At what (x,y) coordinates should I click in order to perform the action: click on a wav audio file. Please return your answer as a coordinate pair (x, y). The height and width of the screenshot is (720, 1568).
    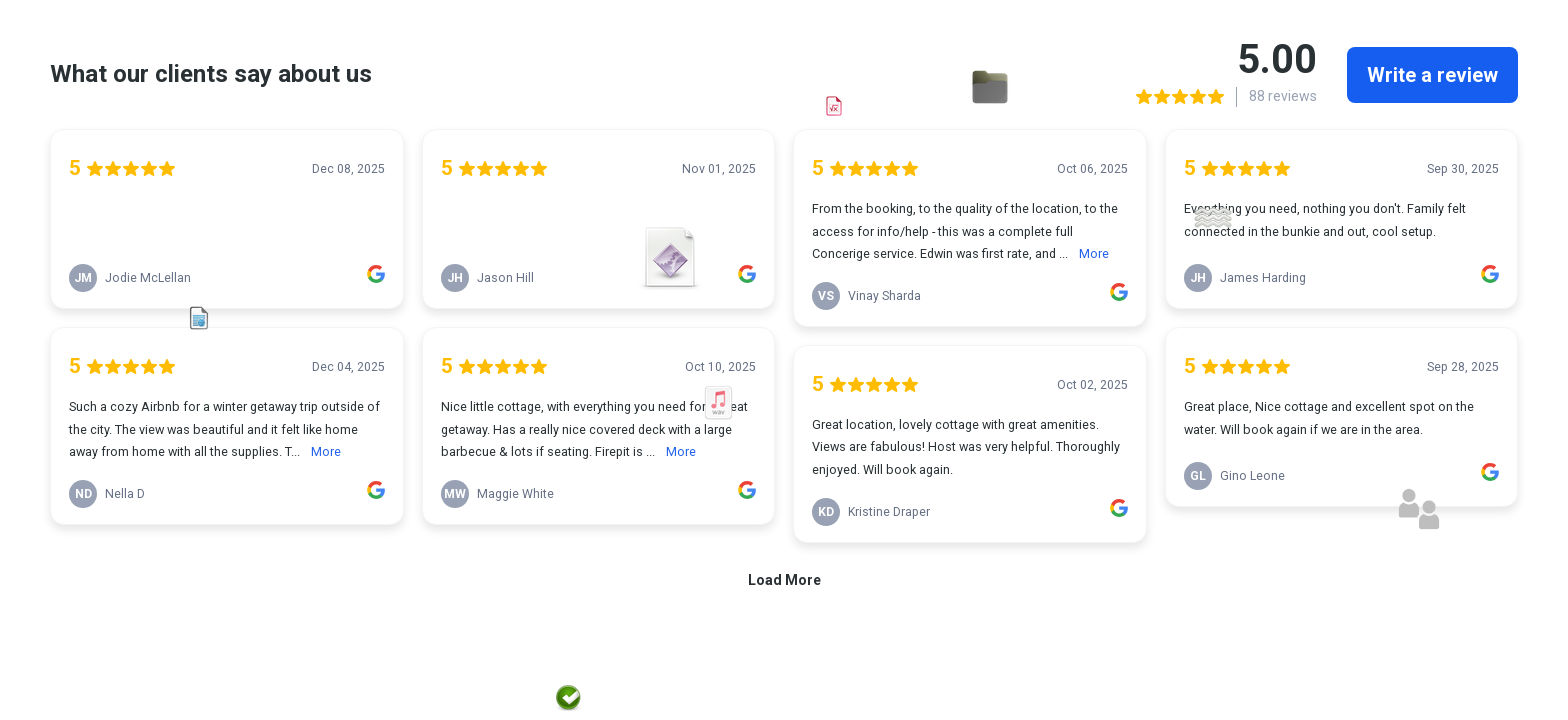
    Looking at the image, I should click on (718, 402).